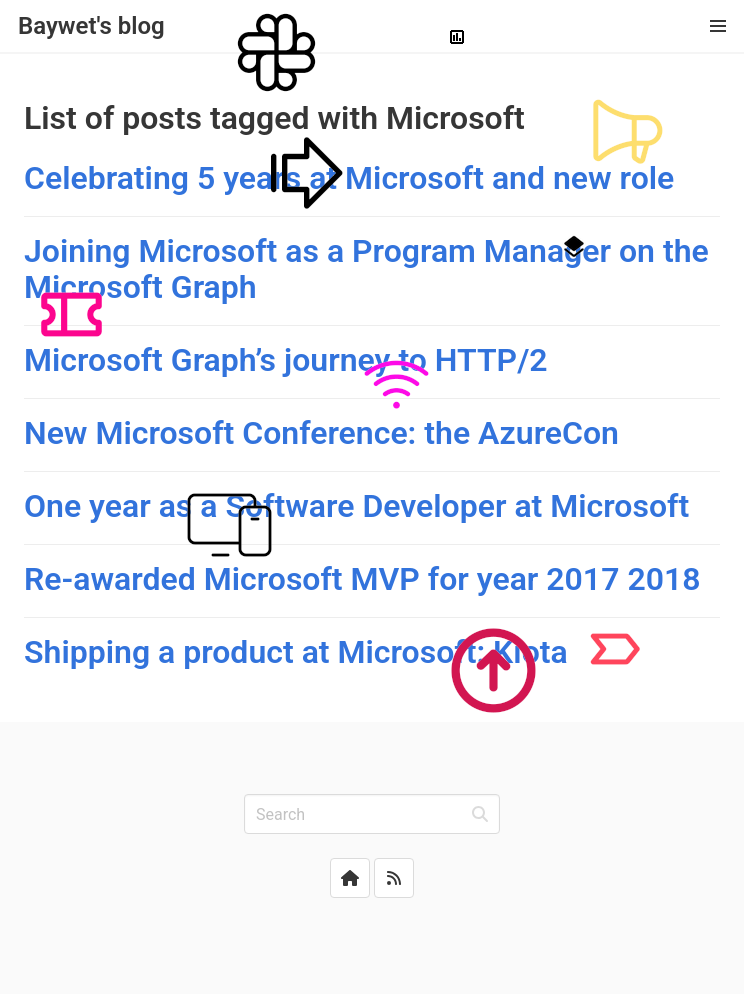 Image resolution: width=744 pixels, height=994 pixels. I want to click on view your tickets or passes, so click(71, 314).